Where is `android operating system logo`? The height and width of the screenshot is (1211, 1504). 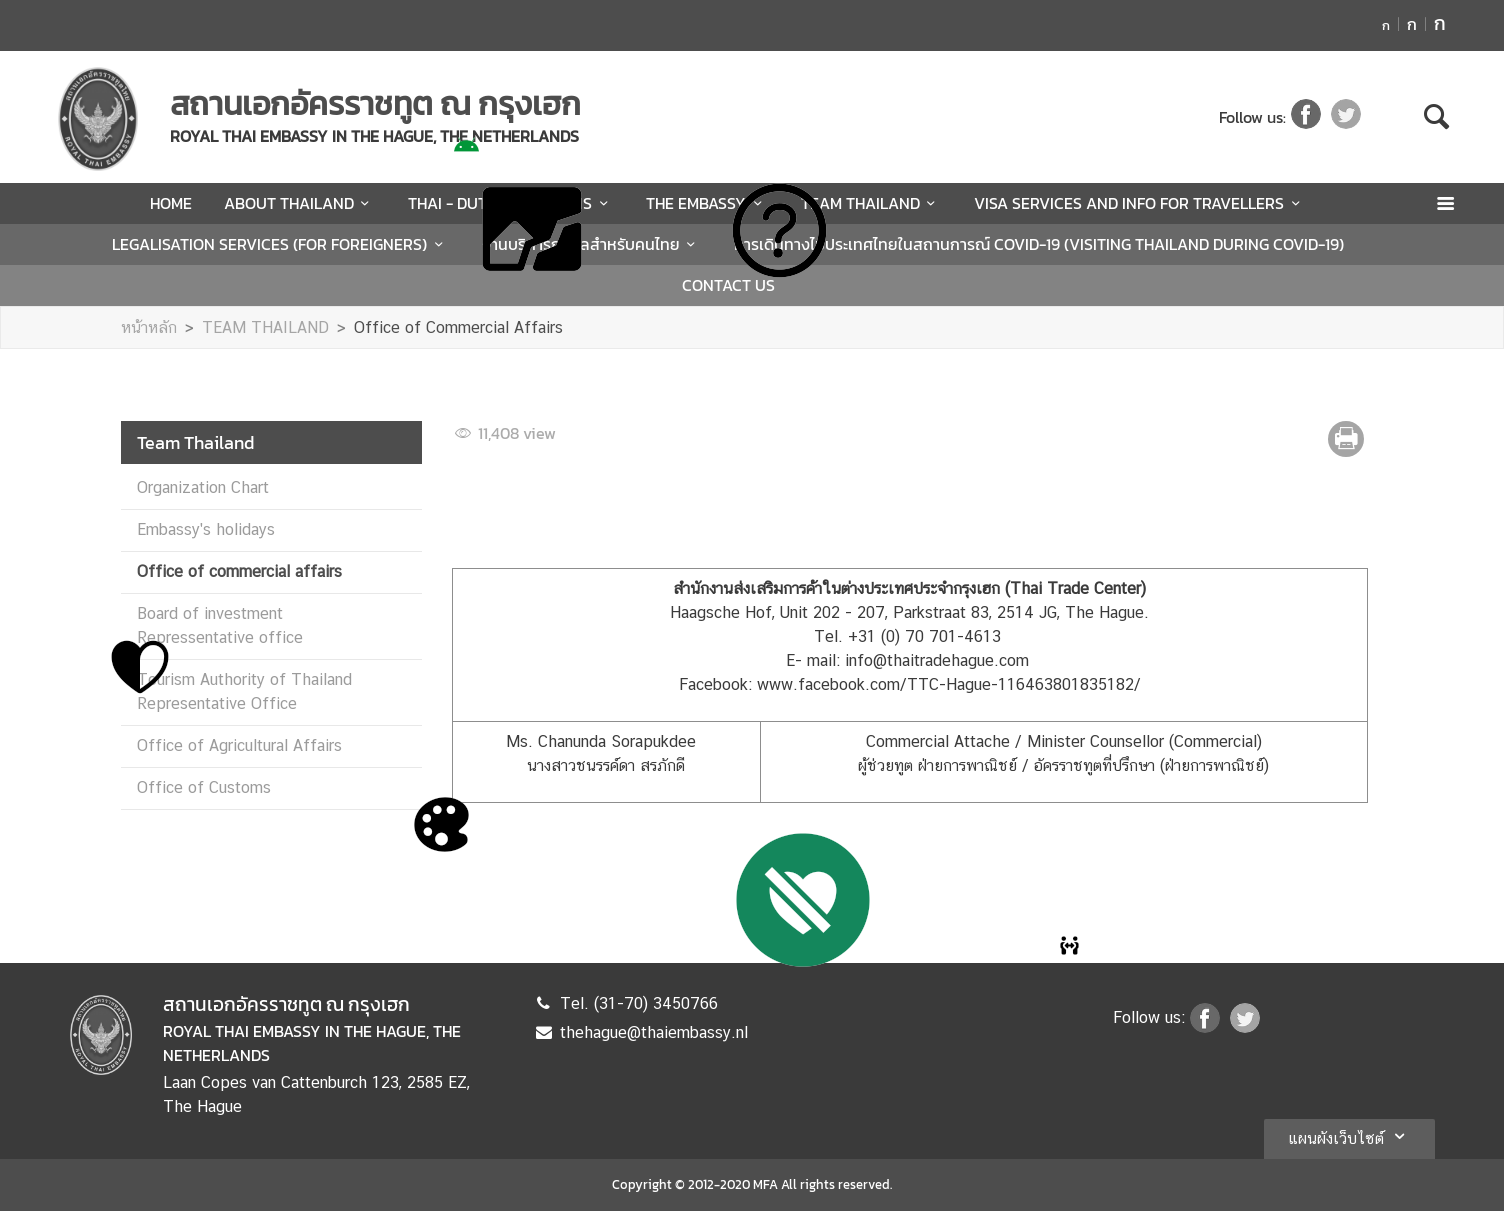 android operating system logo is located at coordinates (466, 144).